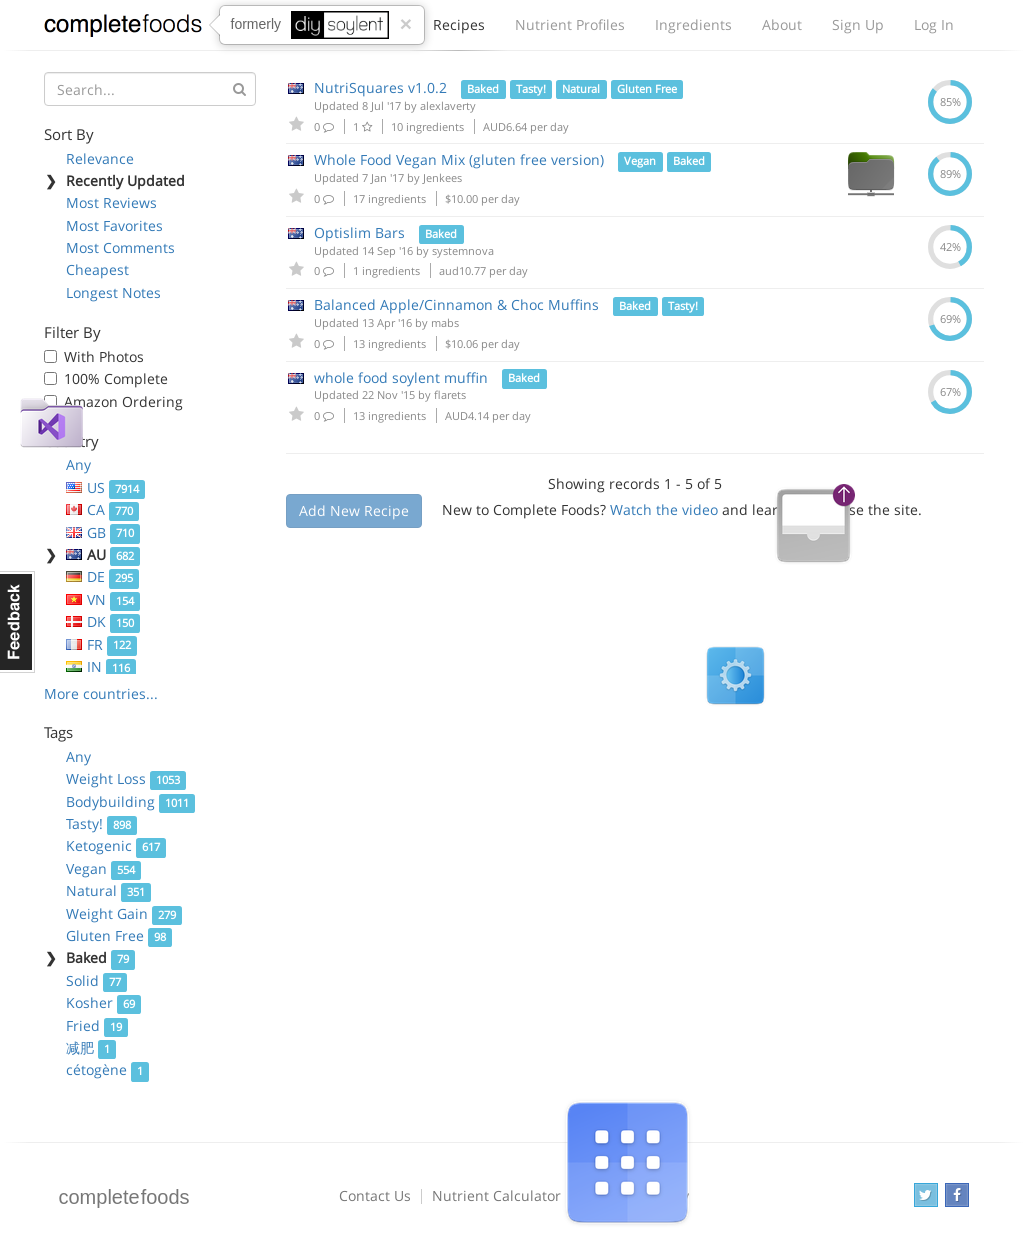 The width and height of the screenshot is (1027, 1243). I want to click on open visual studio project files folder, so click(51, 424).